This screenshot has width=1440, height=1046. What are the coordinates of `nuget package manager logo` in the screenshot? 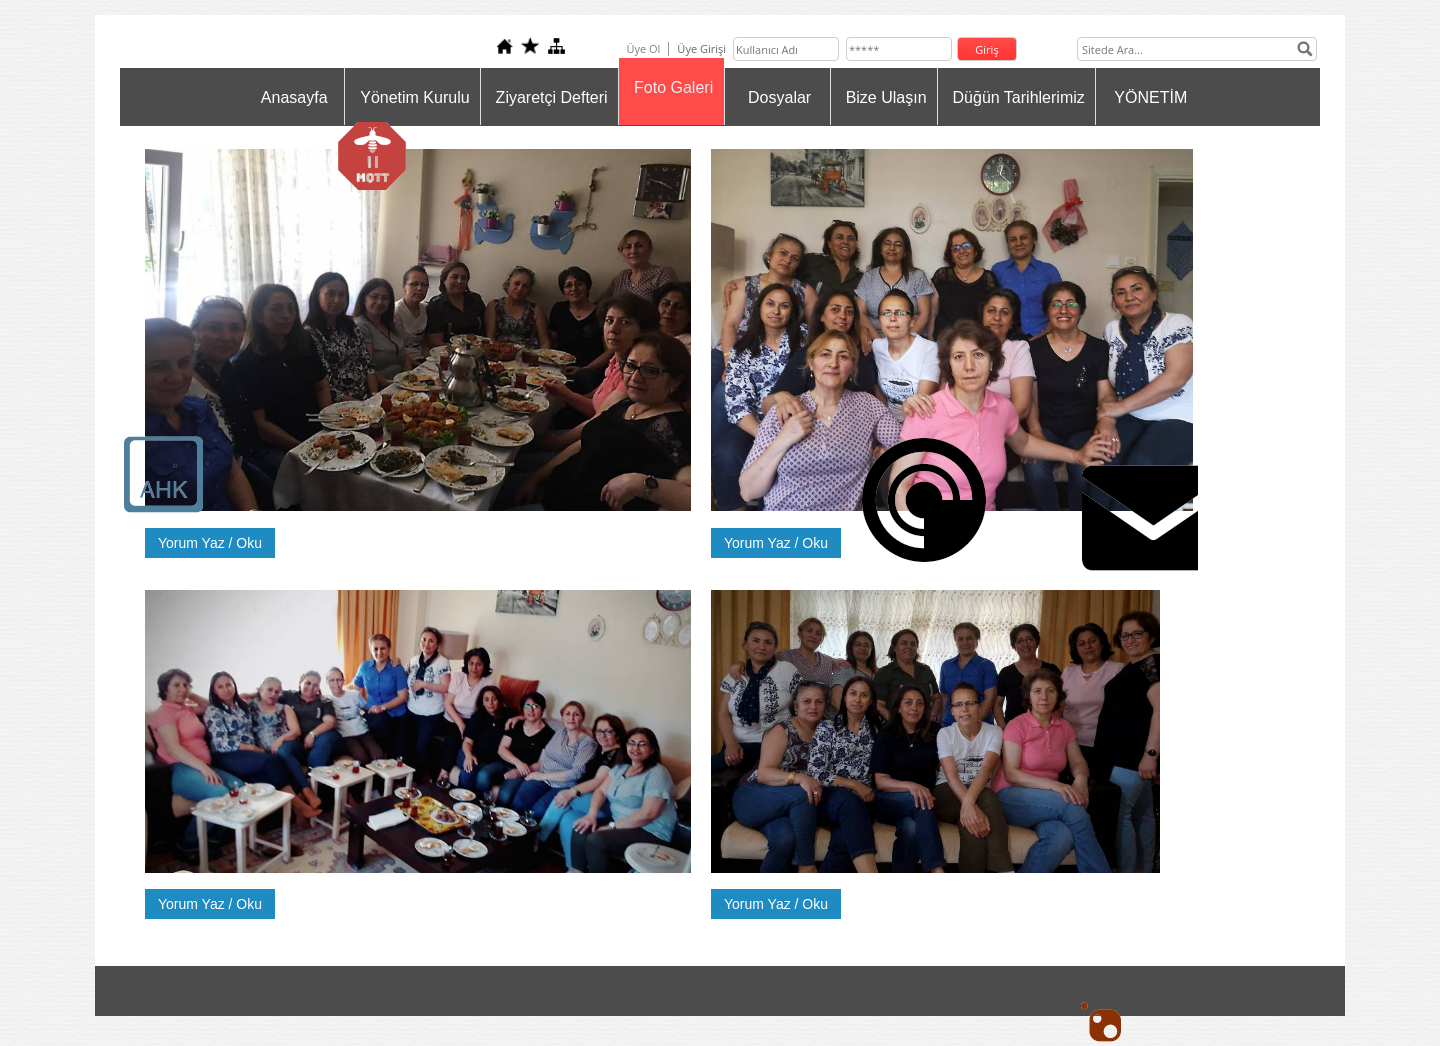 It's located at (1101, 1022).